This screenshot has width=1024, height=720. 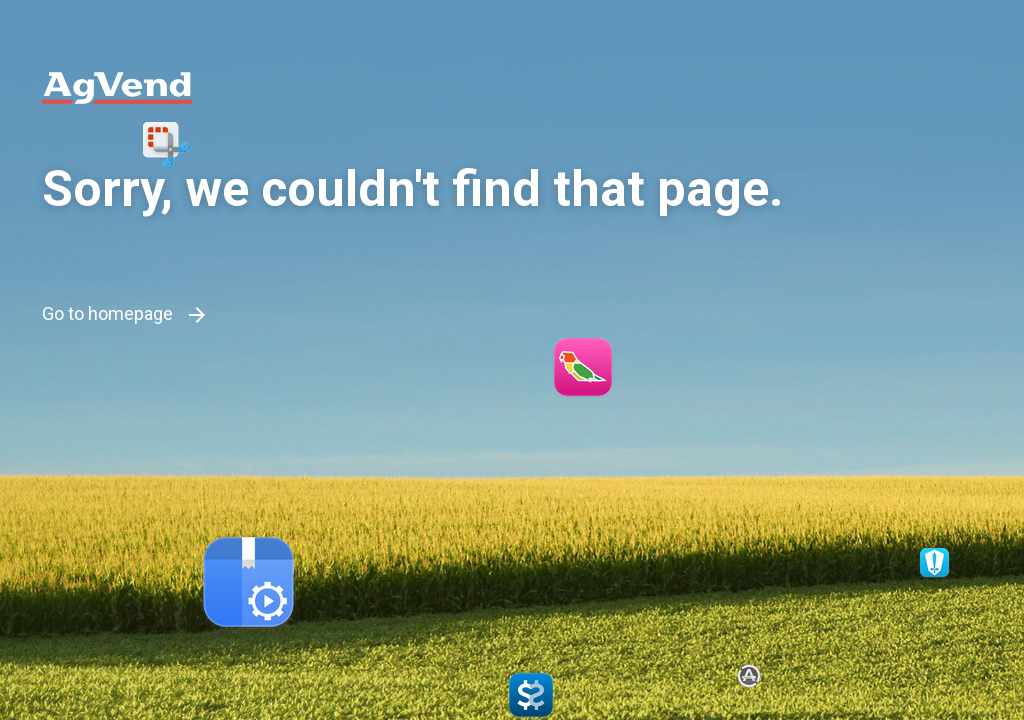 I want to click on open the alovoa dating app, so click(x=583, y=367).